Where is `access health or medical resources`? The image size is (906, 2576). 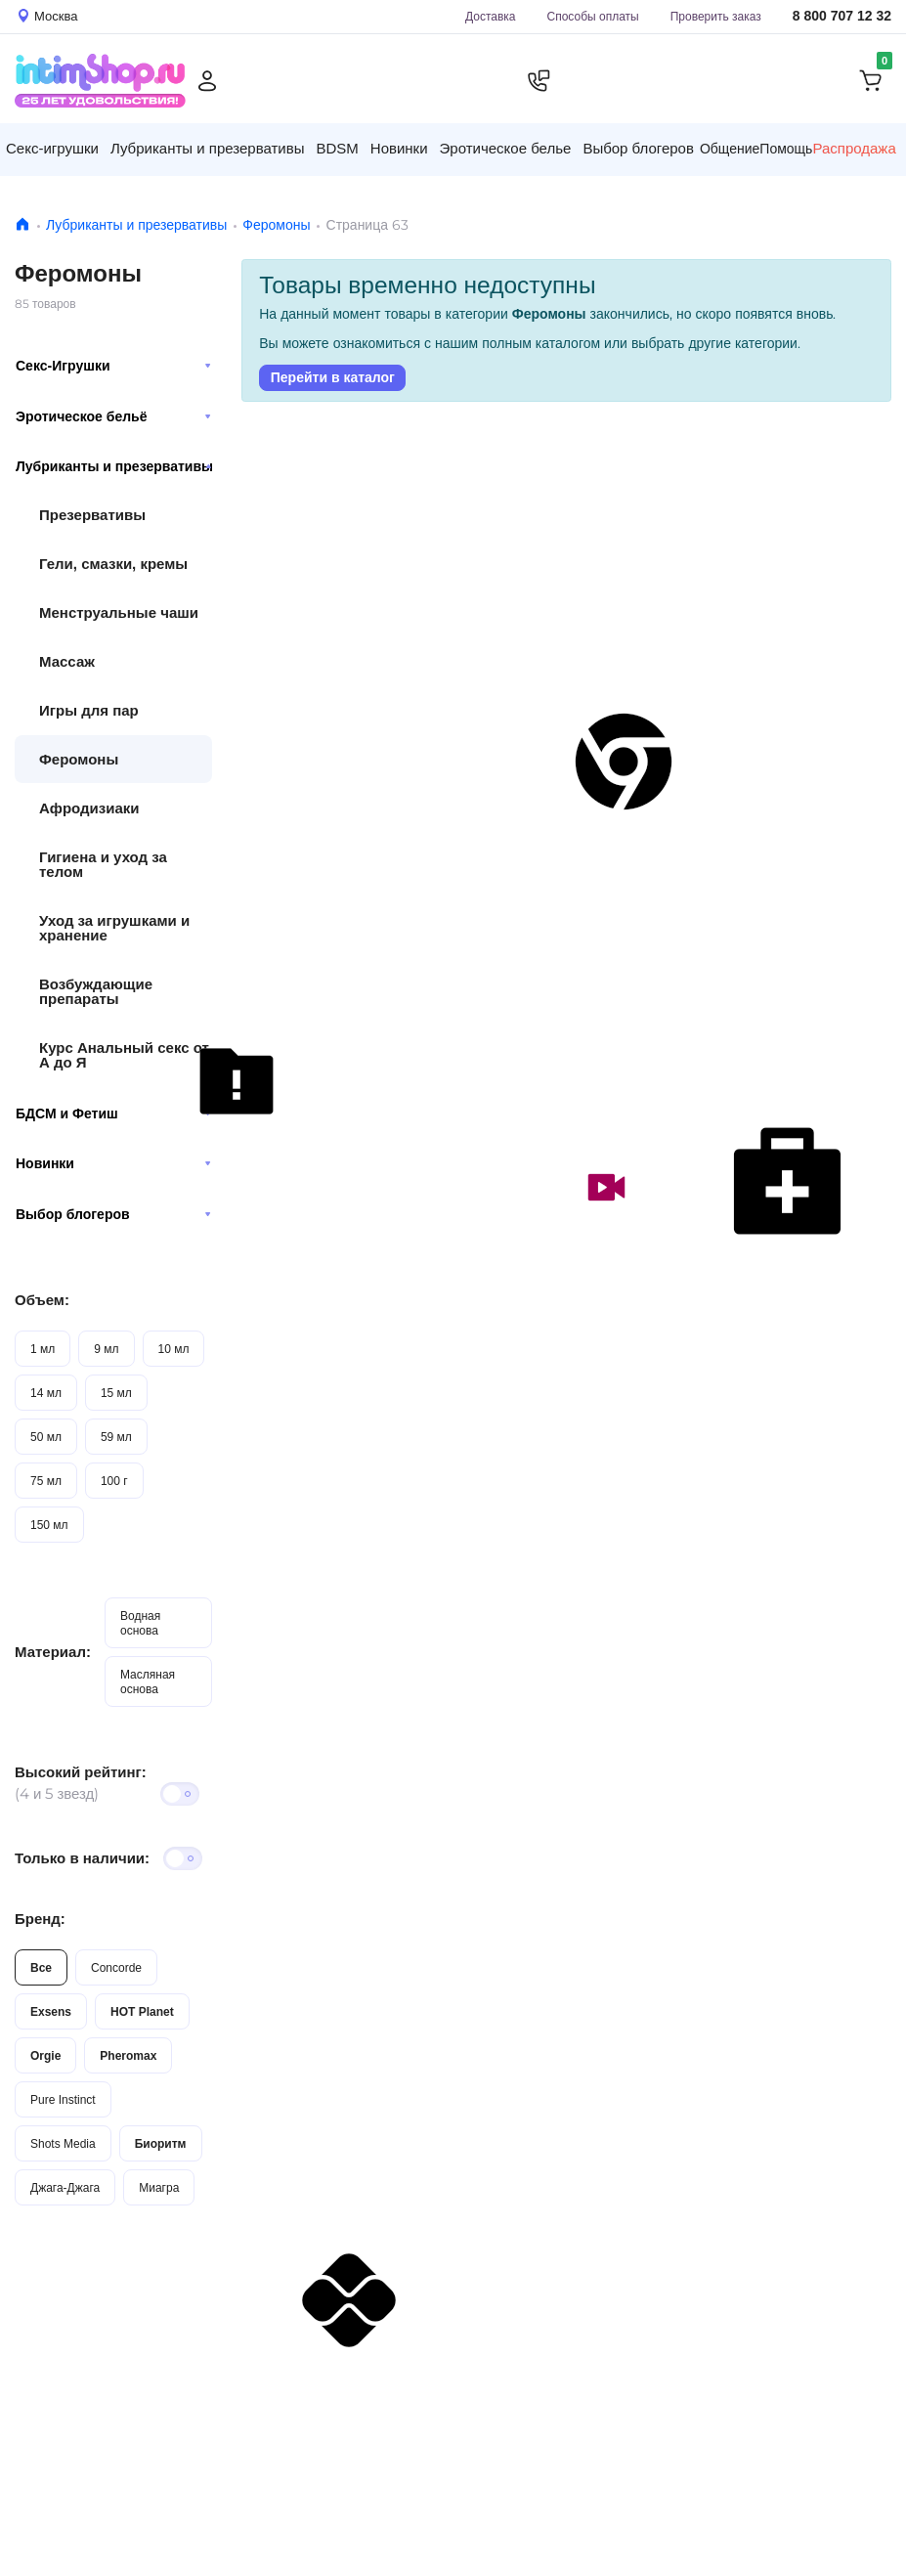
access health or medical resources is located at coordinates (787, 1186).